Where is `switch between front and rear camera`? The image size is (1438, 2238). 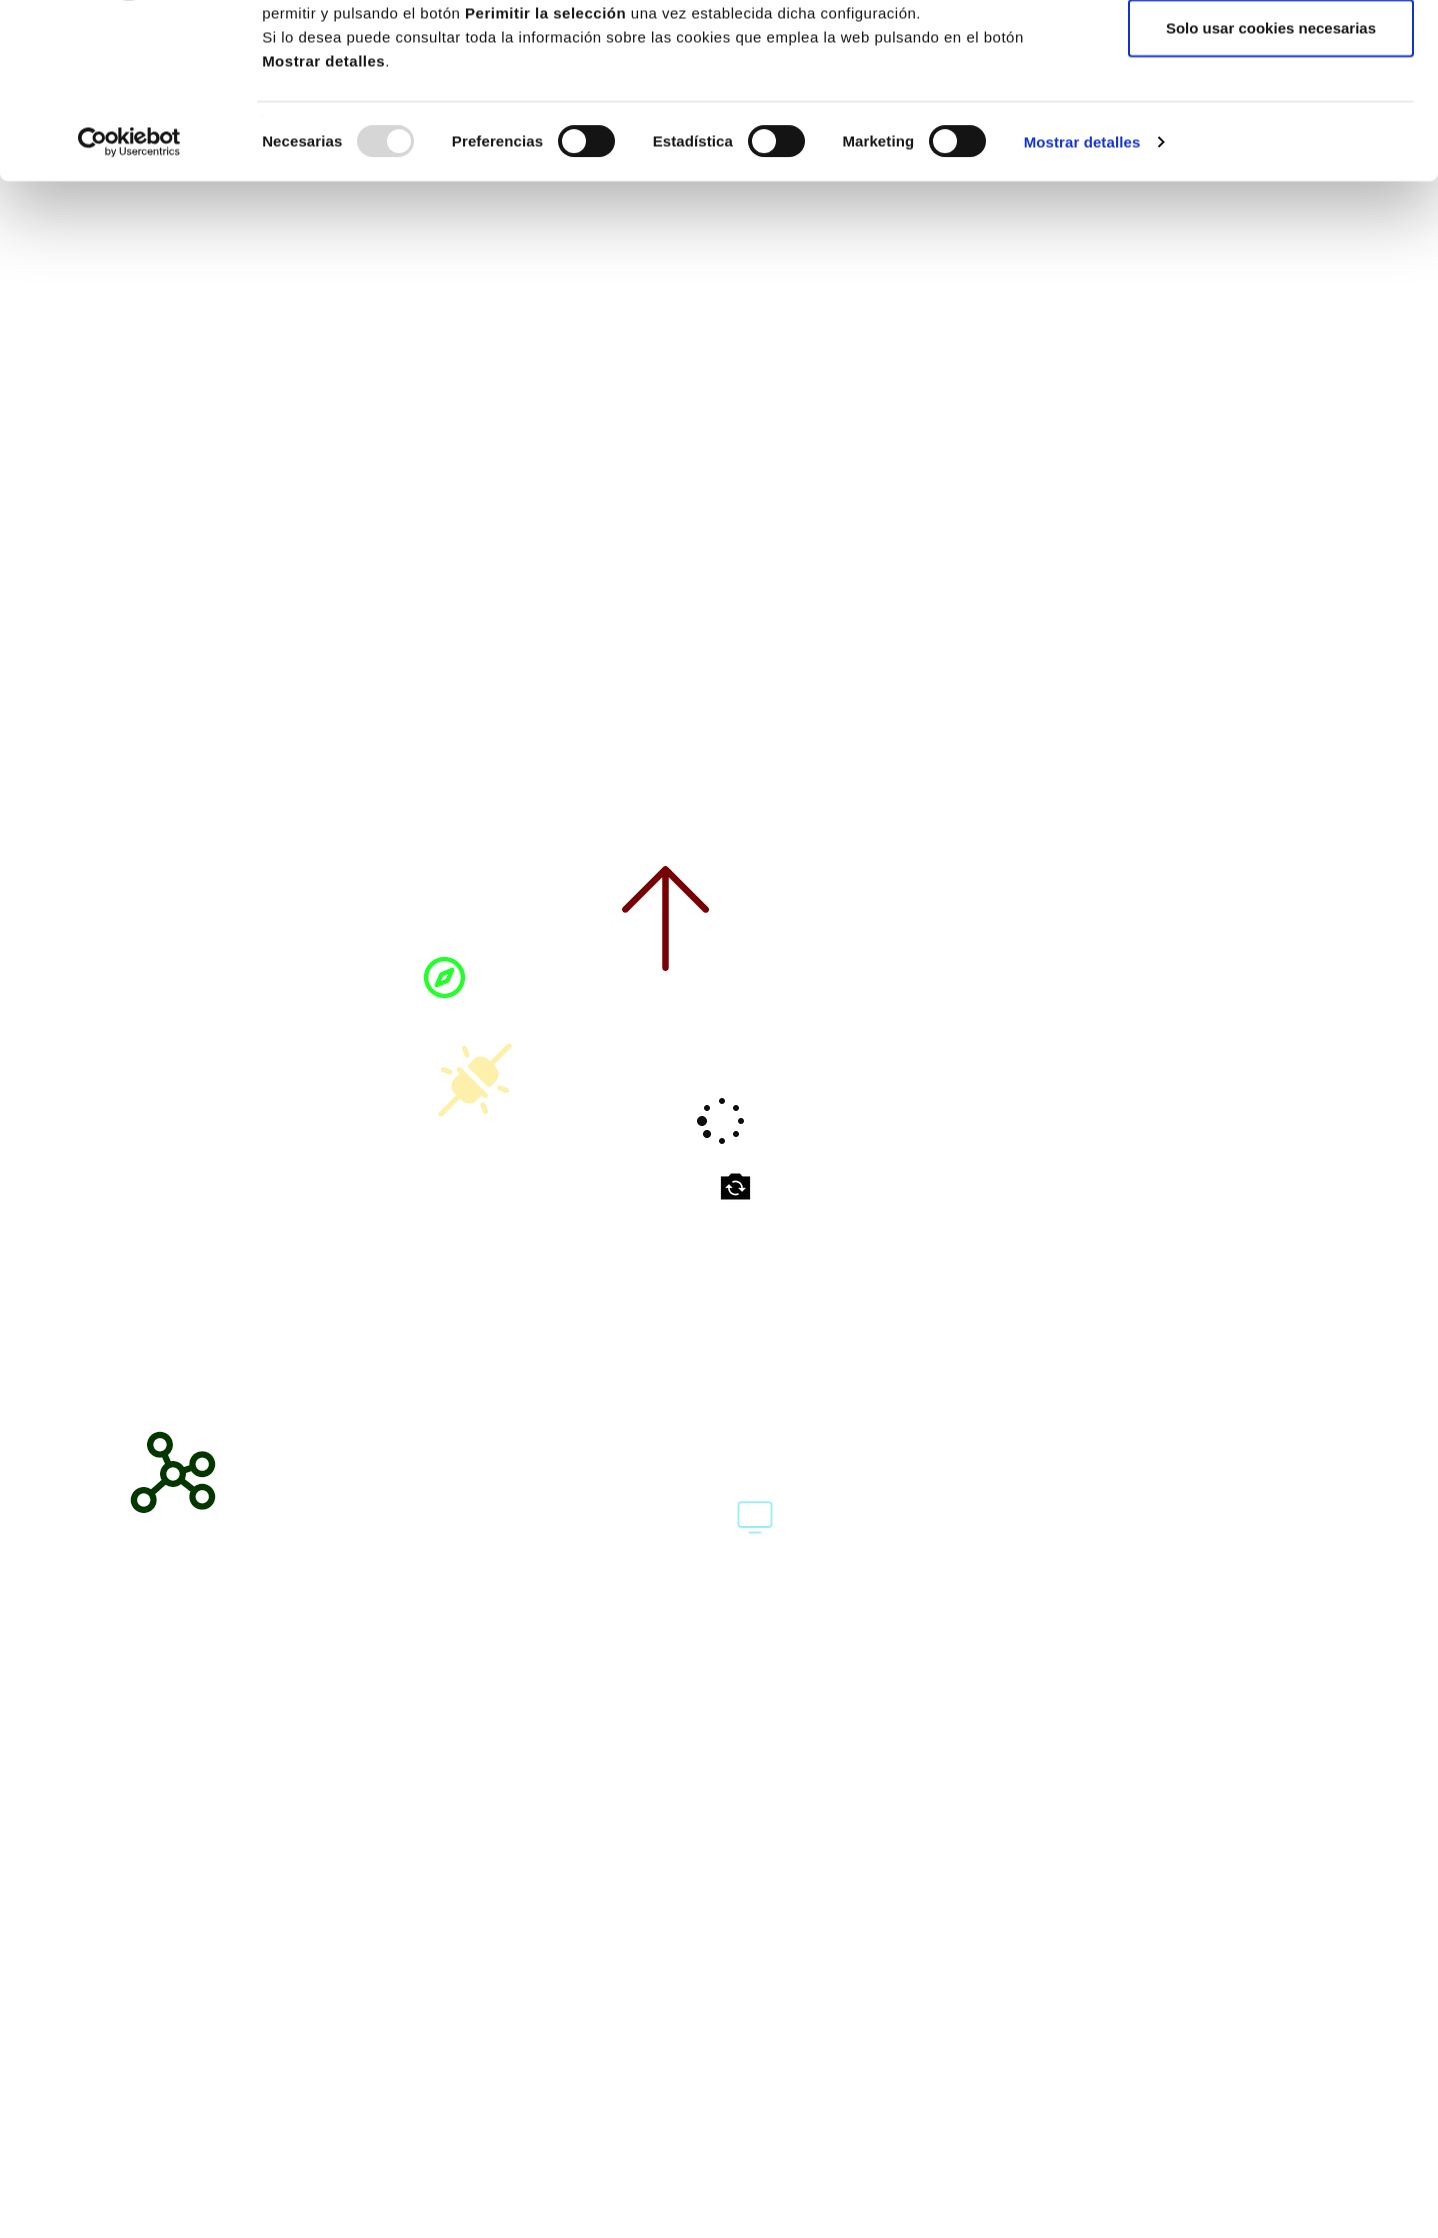
switch between front and rear camera is located at coordinates (735, 1186).